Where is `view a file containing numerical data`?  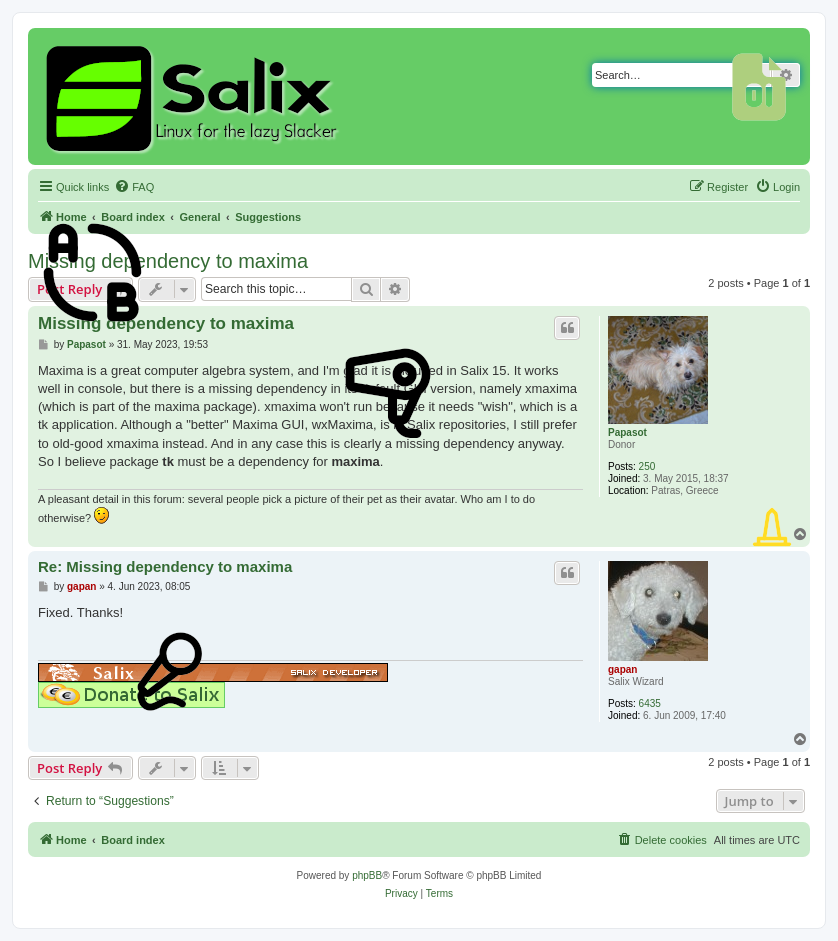 view a file containing numerical data is located at coordinates (759, 87).